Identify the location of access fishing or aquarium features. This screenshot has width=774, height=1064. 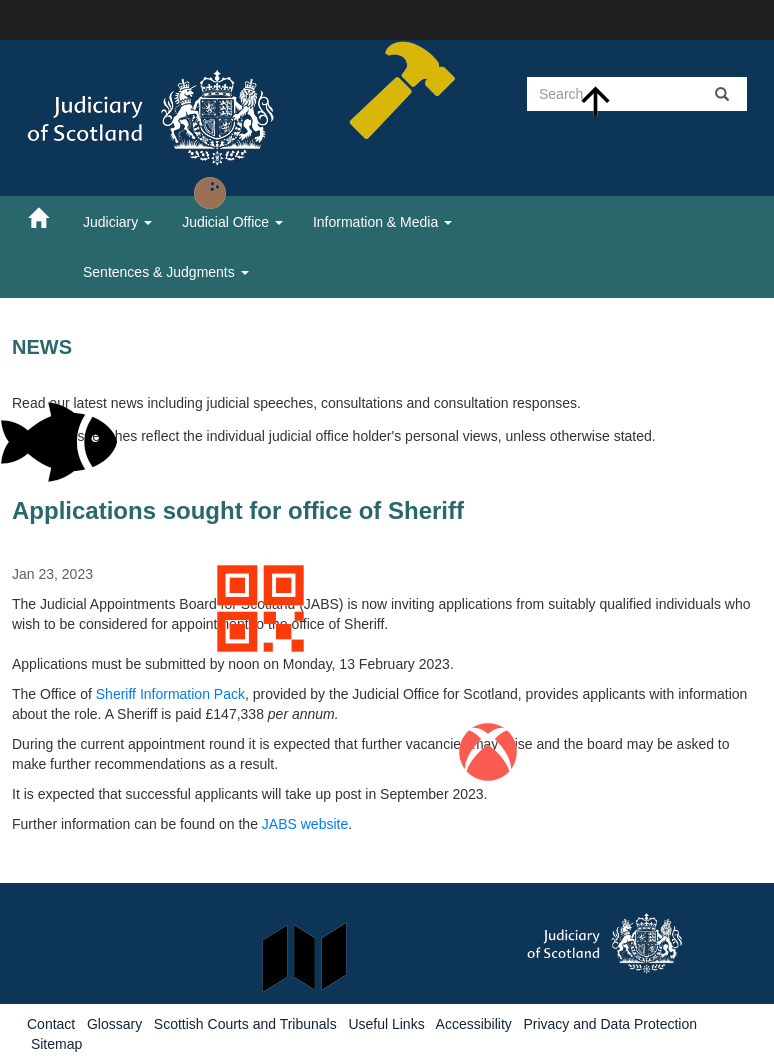
(59, 442).